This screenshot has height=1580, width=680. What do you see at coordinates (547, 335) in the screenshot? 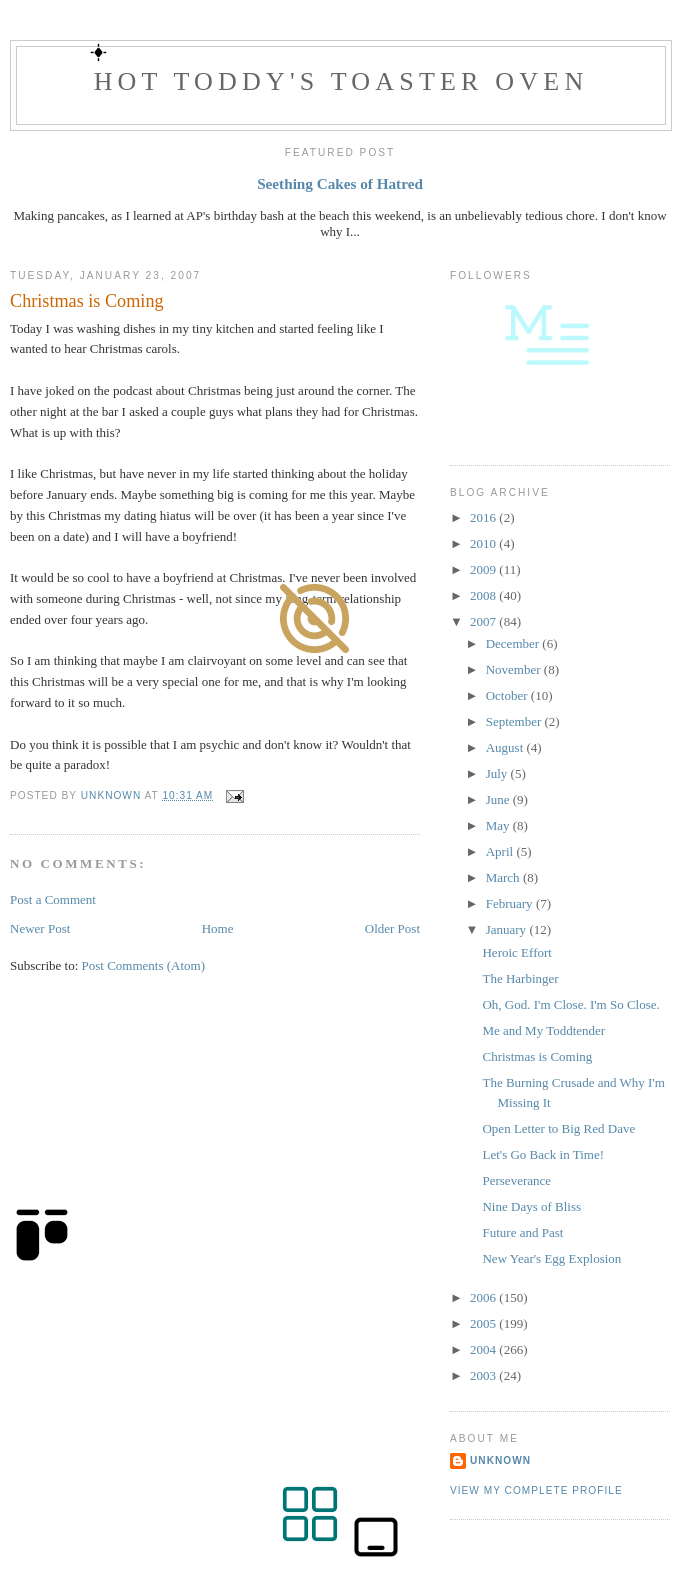
I see `read article on medium` at bounding box center [547, 335].